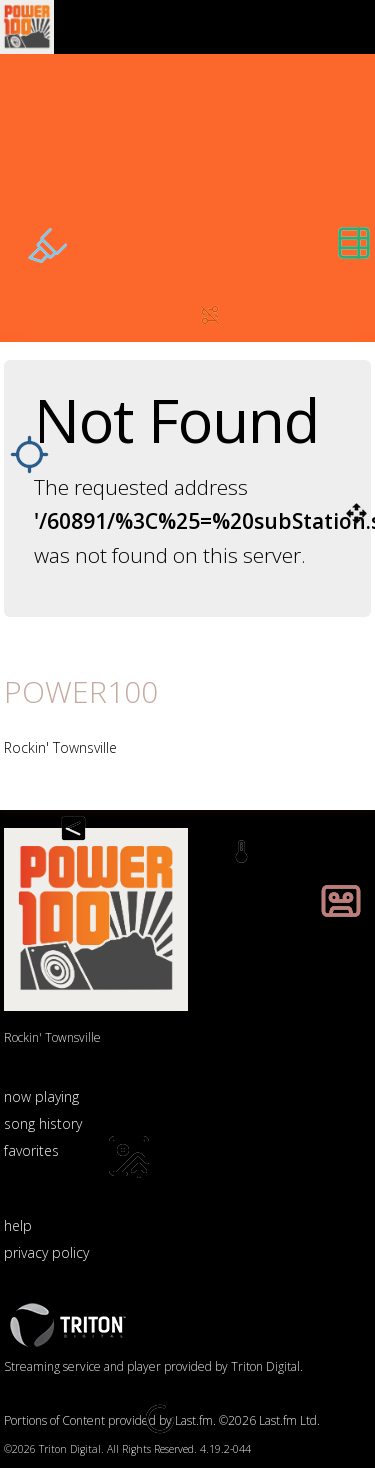 The width and height of the screenshot is (375, 1468). What do you see at coordinates (210, 315) in the screenshot?
I see `disable route navigation` at bounding box center [210, 315].